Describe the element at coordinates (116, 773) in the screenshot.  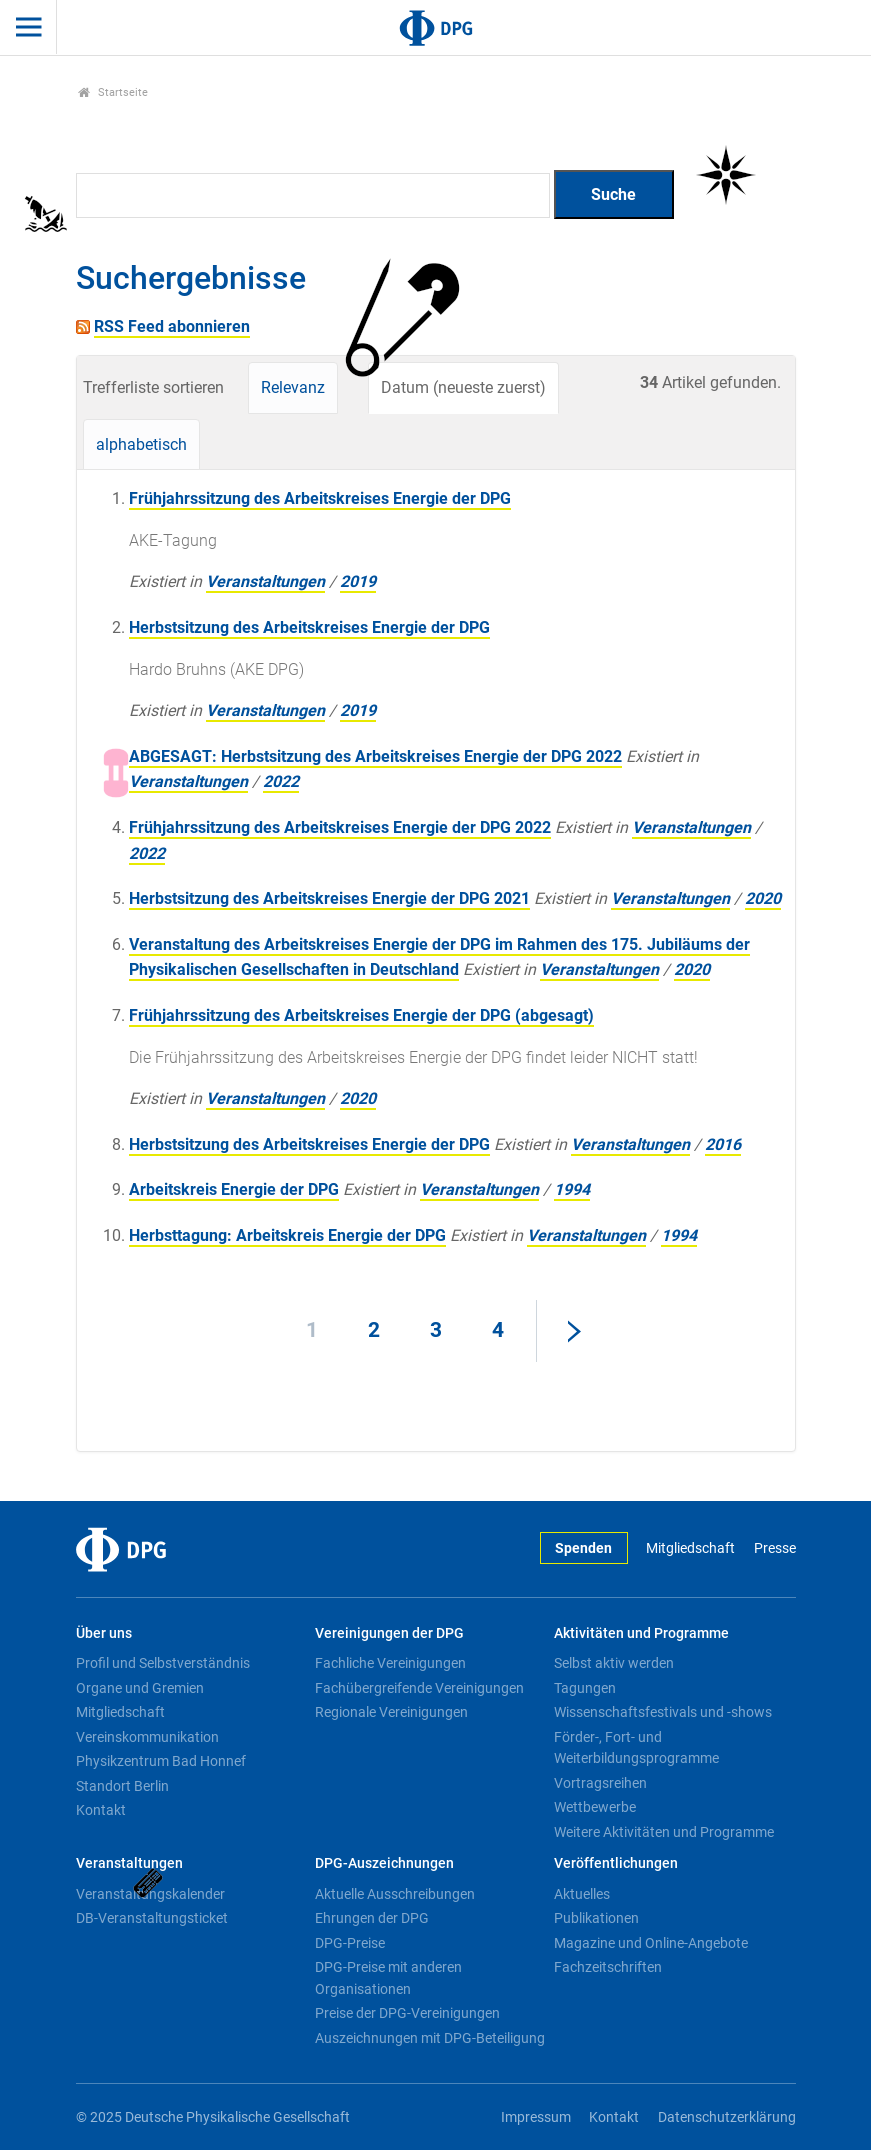
I see `use grenade weapon or explosive item` at that location.